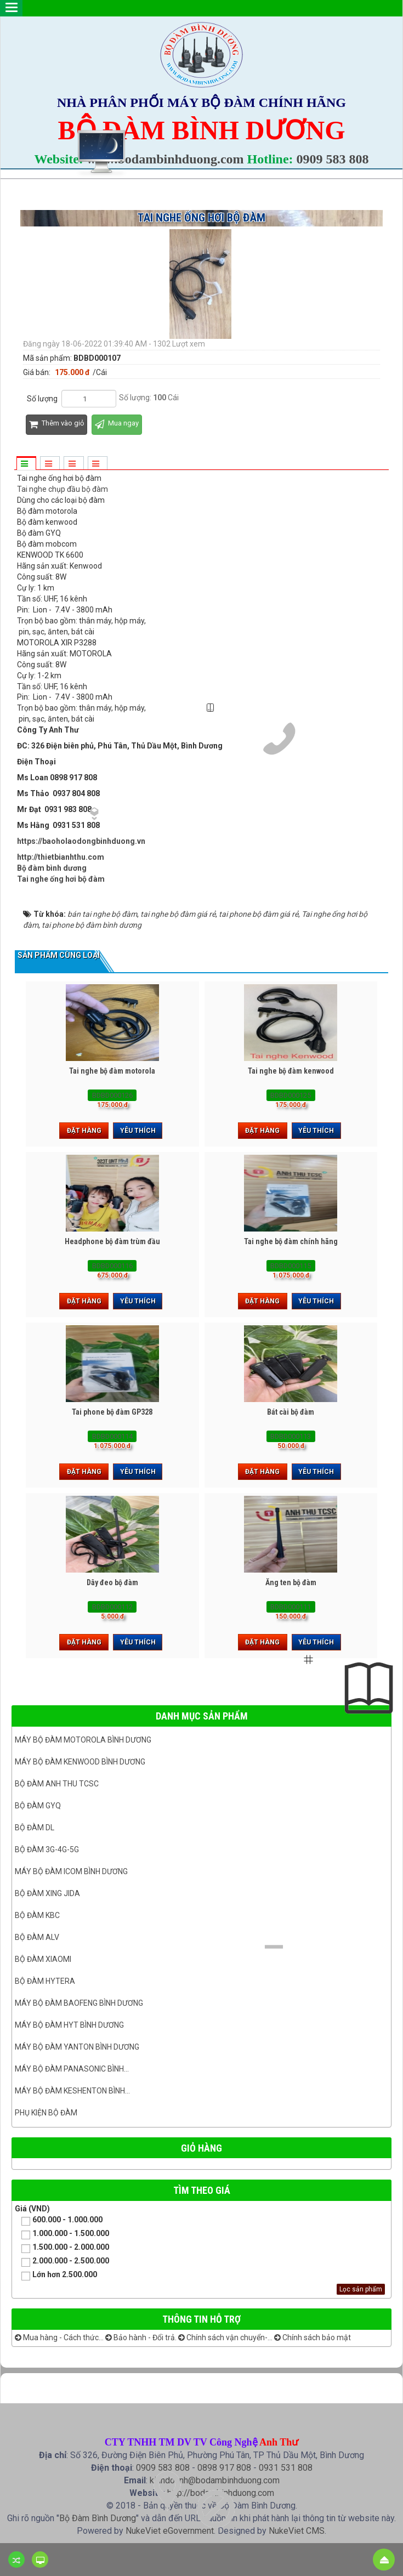 The width and height of the screenshot is (403, 2576). What do you see at coordinates (215, 2509) in the screenshot?
I see `indicates an action is currently unavailable` at bounding box center [215, 2509].